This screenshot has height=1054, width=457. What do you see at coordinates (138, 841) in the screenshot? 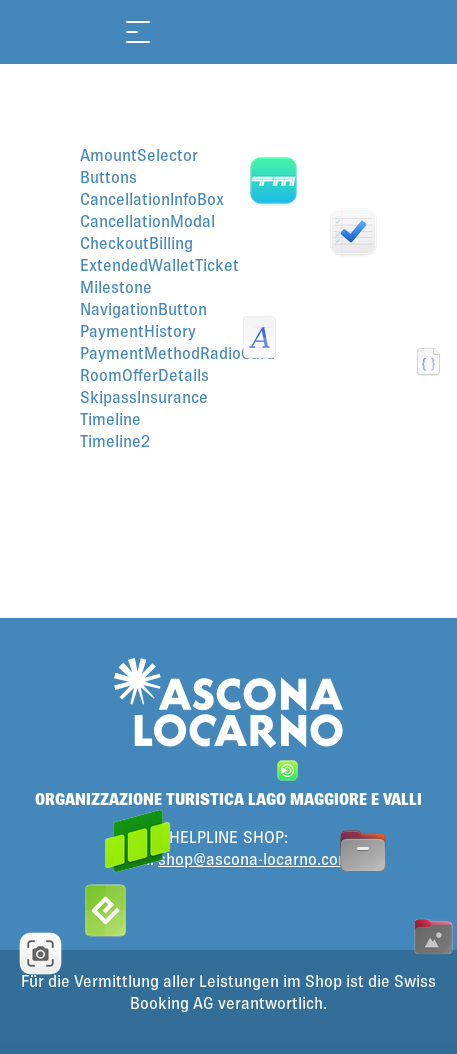
I see `open xbox game bar` at bounding box center [138, 841].